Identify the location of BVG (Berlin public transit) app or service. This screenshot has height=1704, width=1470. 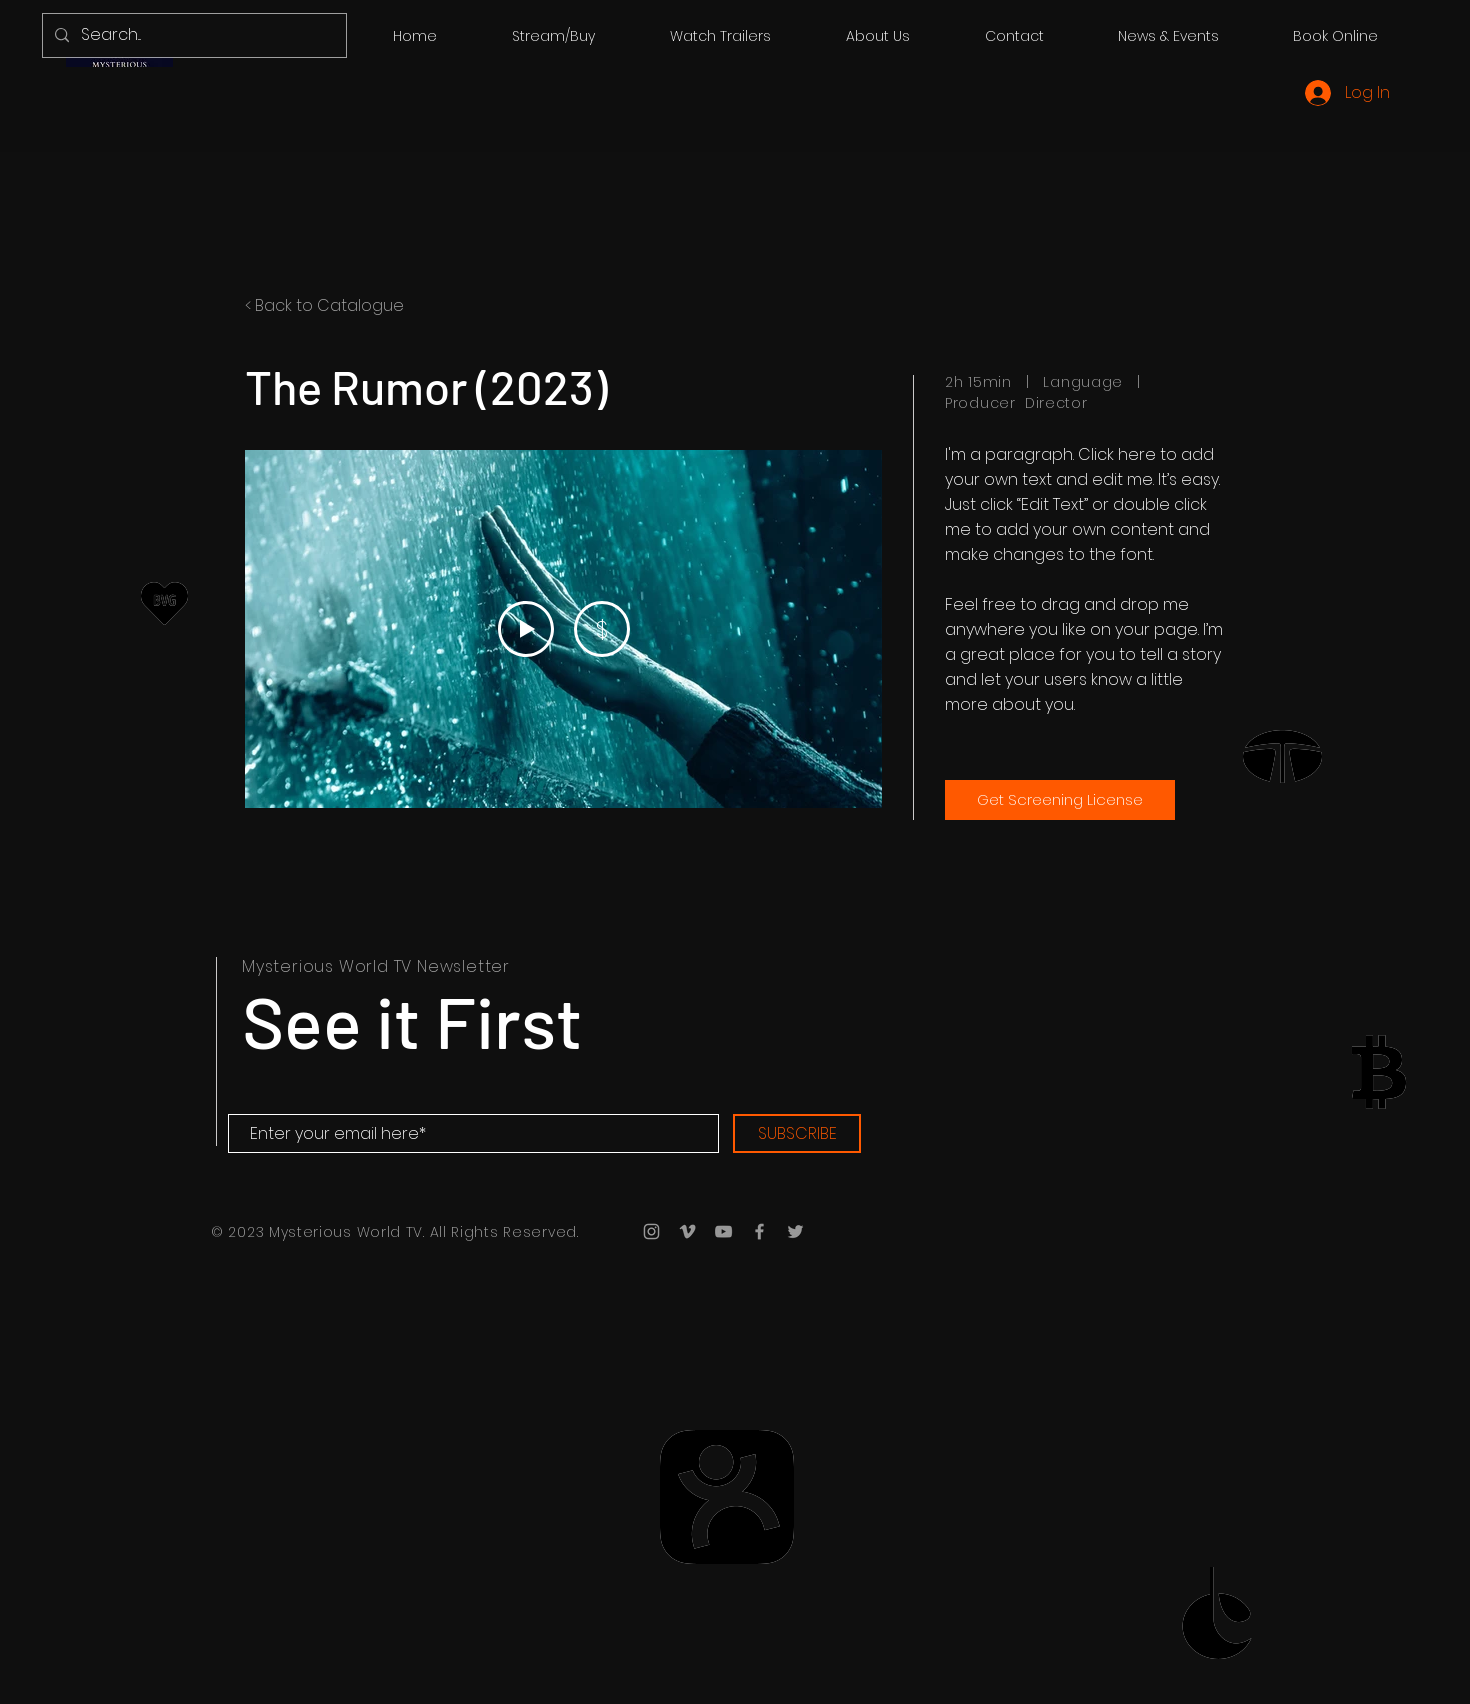
(164, 603).